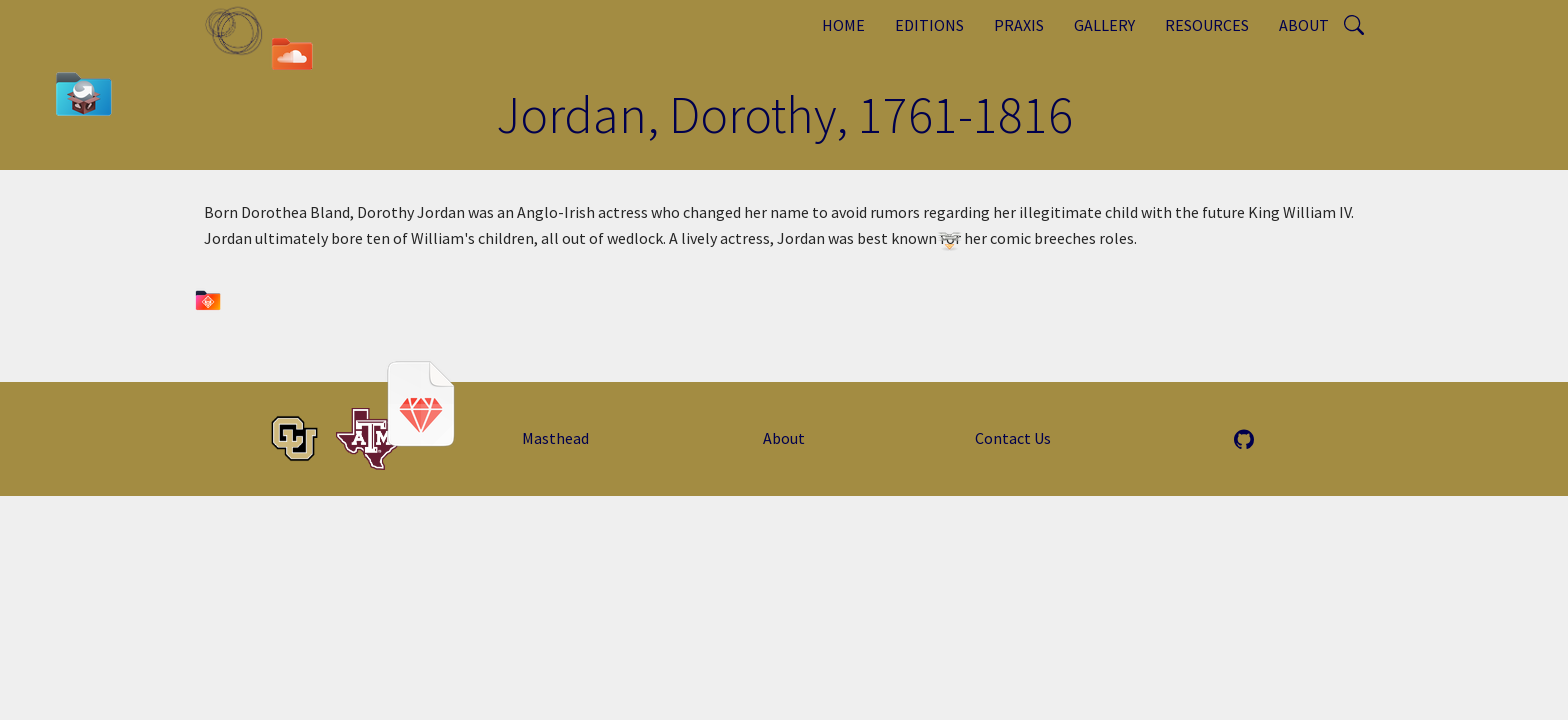  Describe the element at coordinates (292, 55) in the screenshot. I see `open your SoundCloud downloads folder` at that location.